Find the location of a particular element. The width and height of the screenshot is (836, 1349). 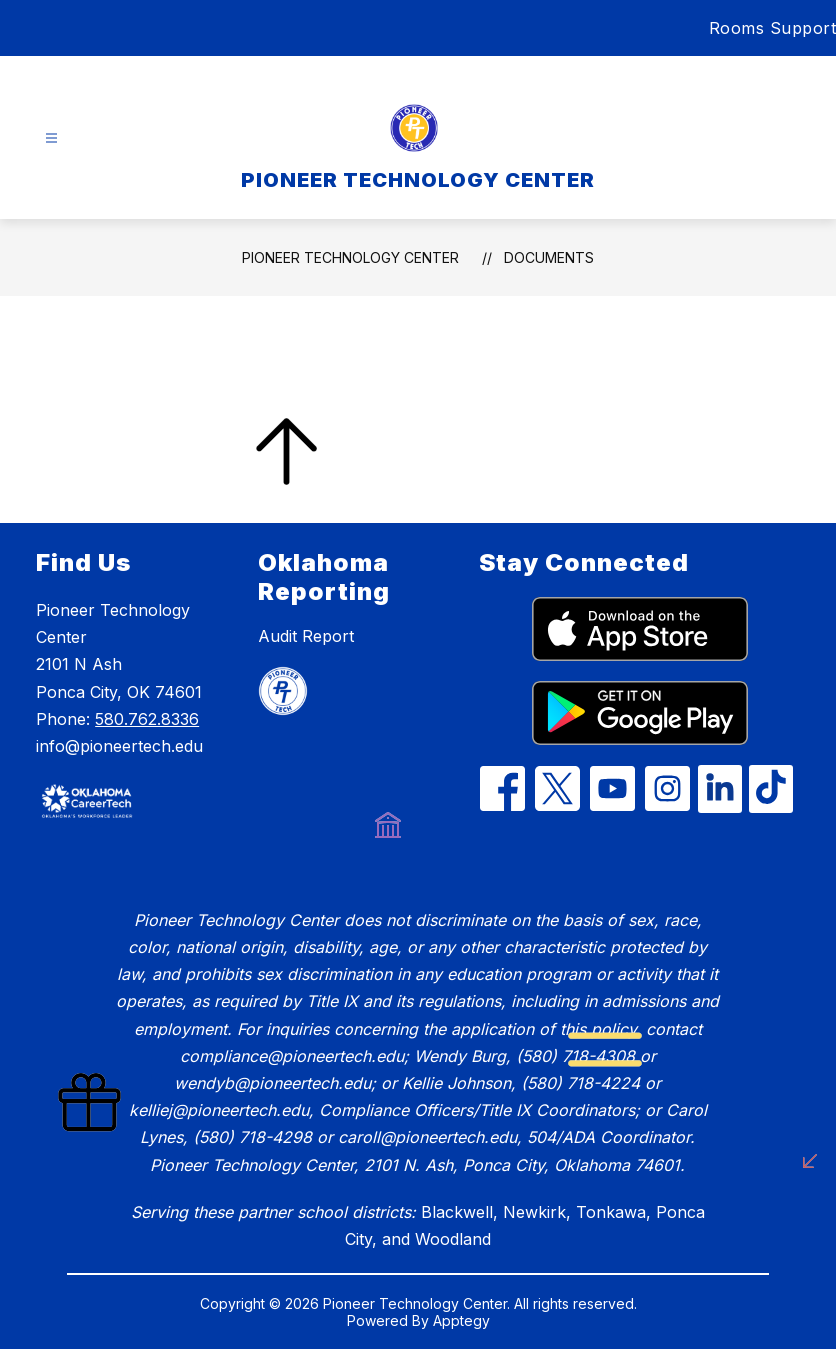

move item up in a list is located at coordinates (286, 451).